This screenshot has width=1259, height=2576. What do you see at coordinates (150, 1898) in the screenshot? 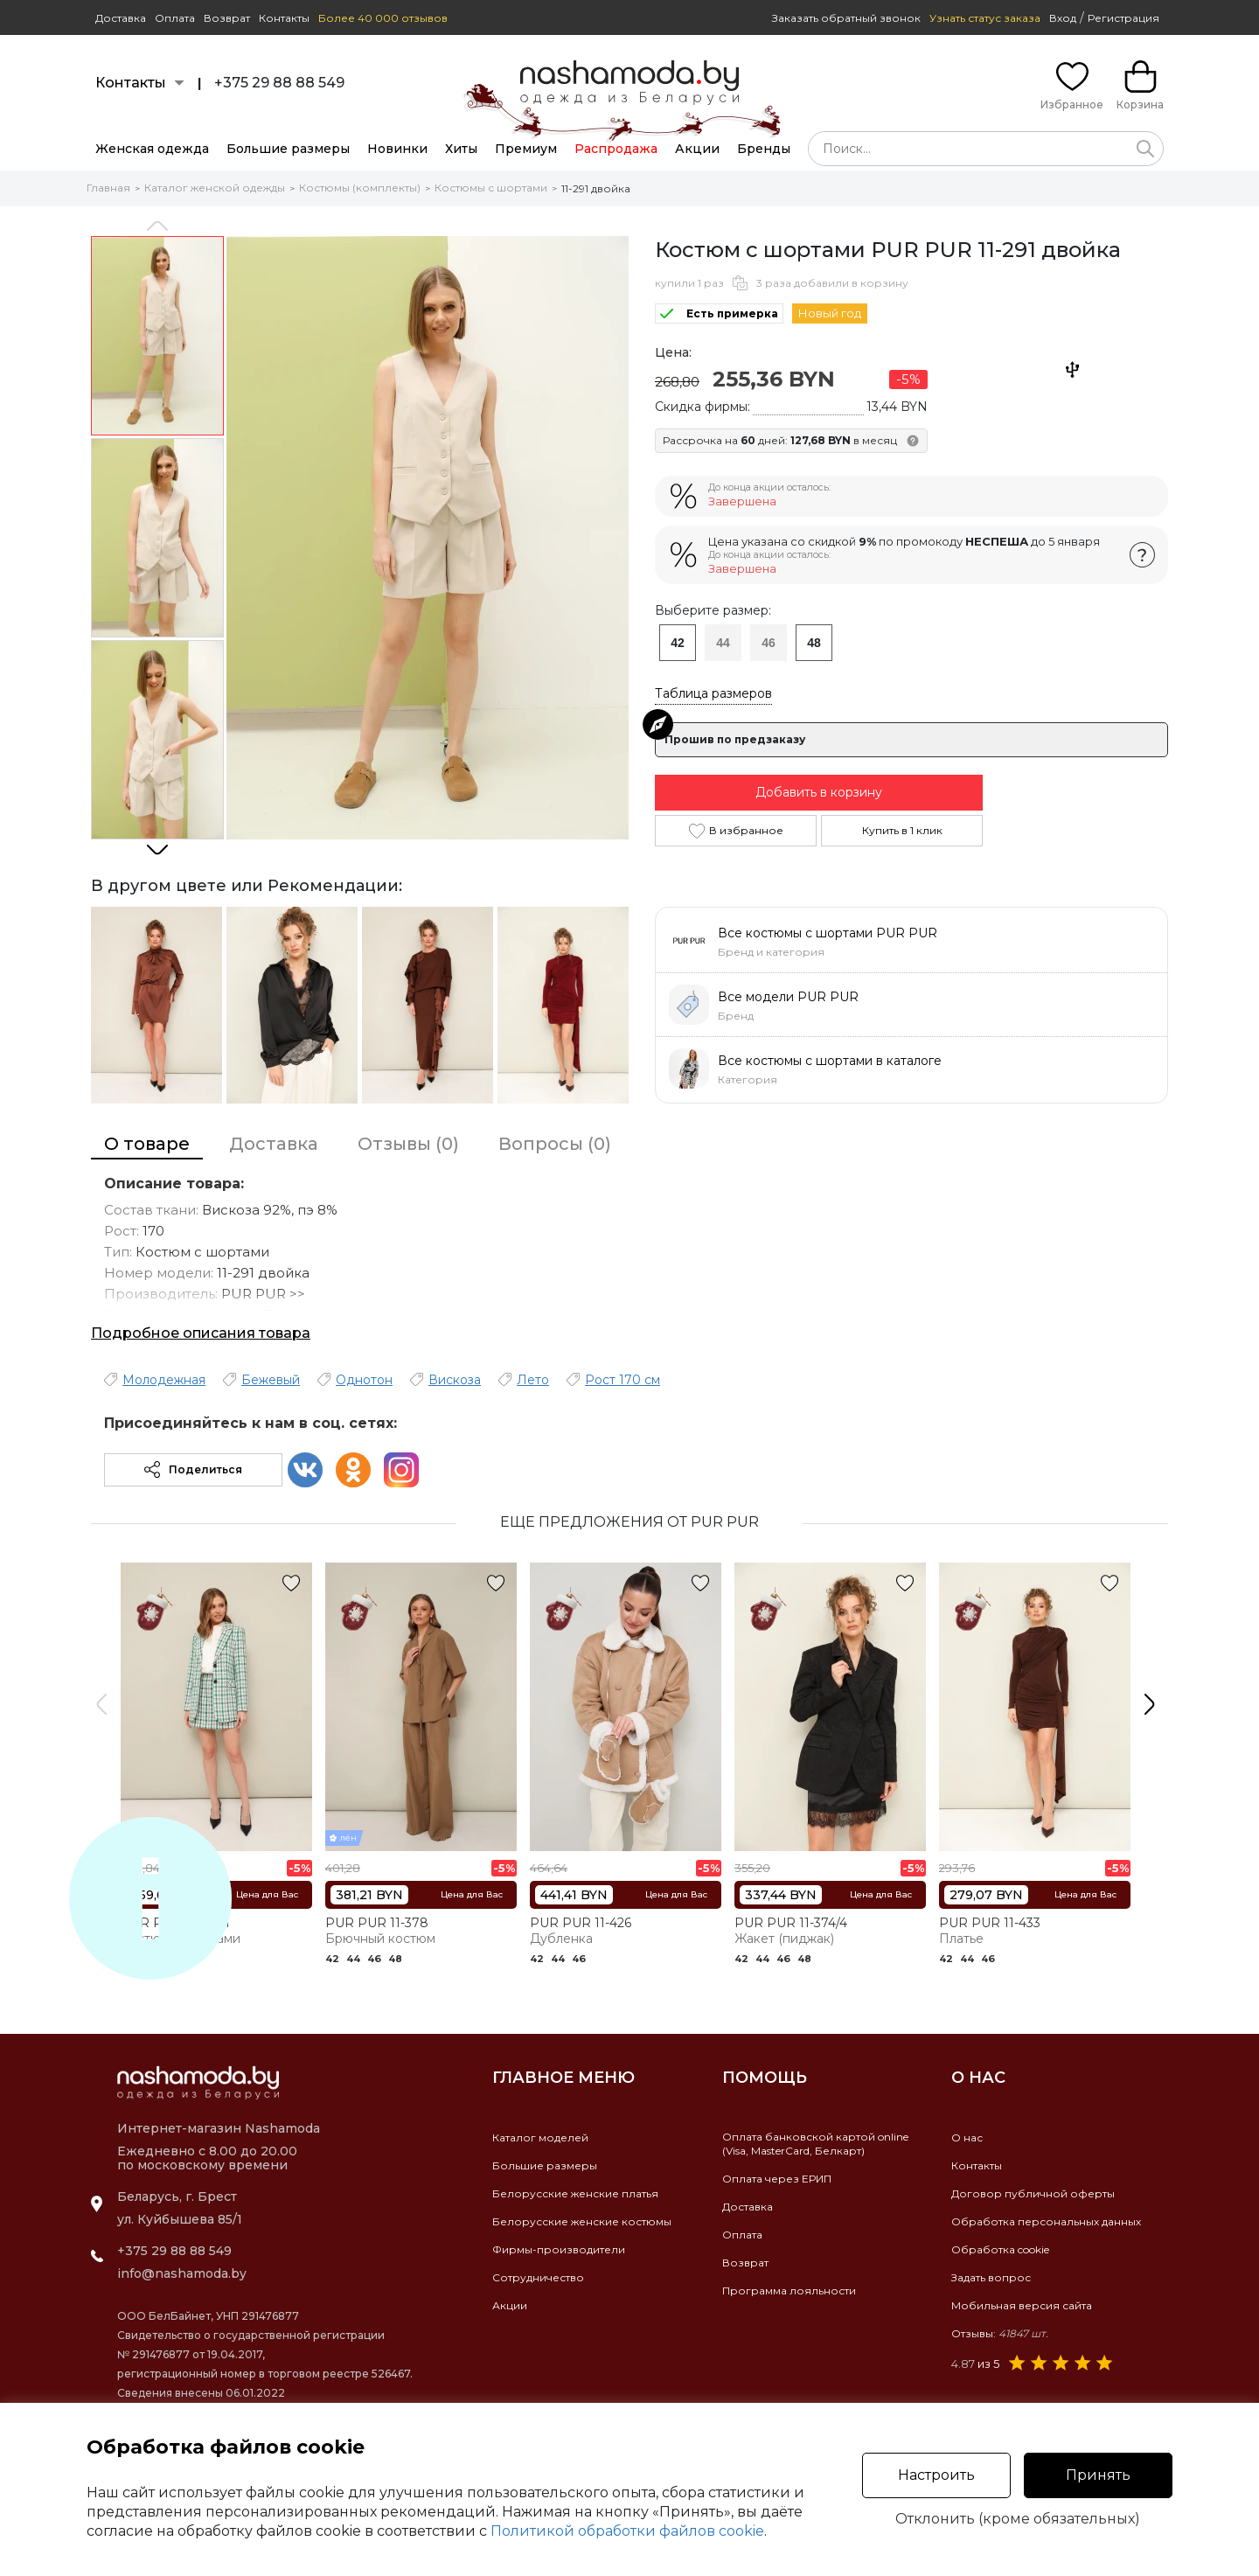
I see `view more information or details` at bounding box center [150, 1898].